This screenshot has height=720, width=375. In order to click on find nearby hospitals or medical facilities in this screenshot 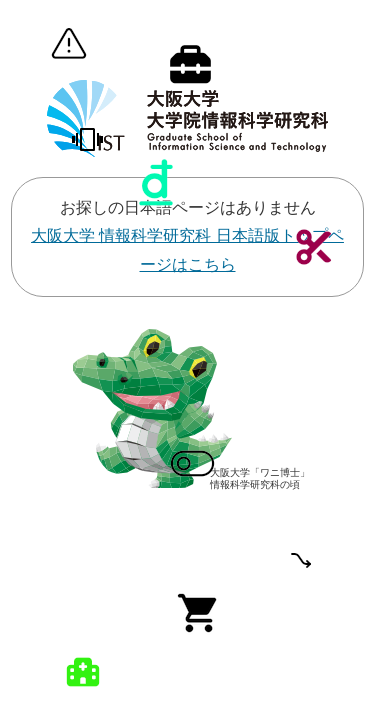, I will do `click(83, 672)`.